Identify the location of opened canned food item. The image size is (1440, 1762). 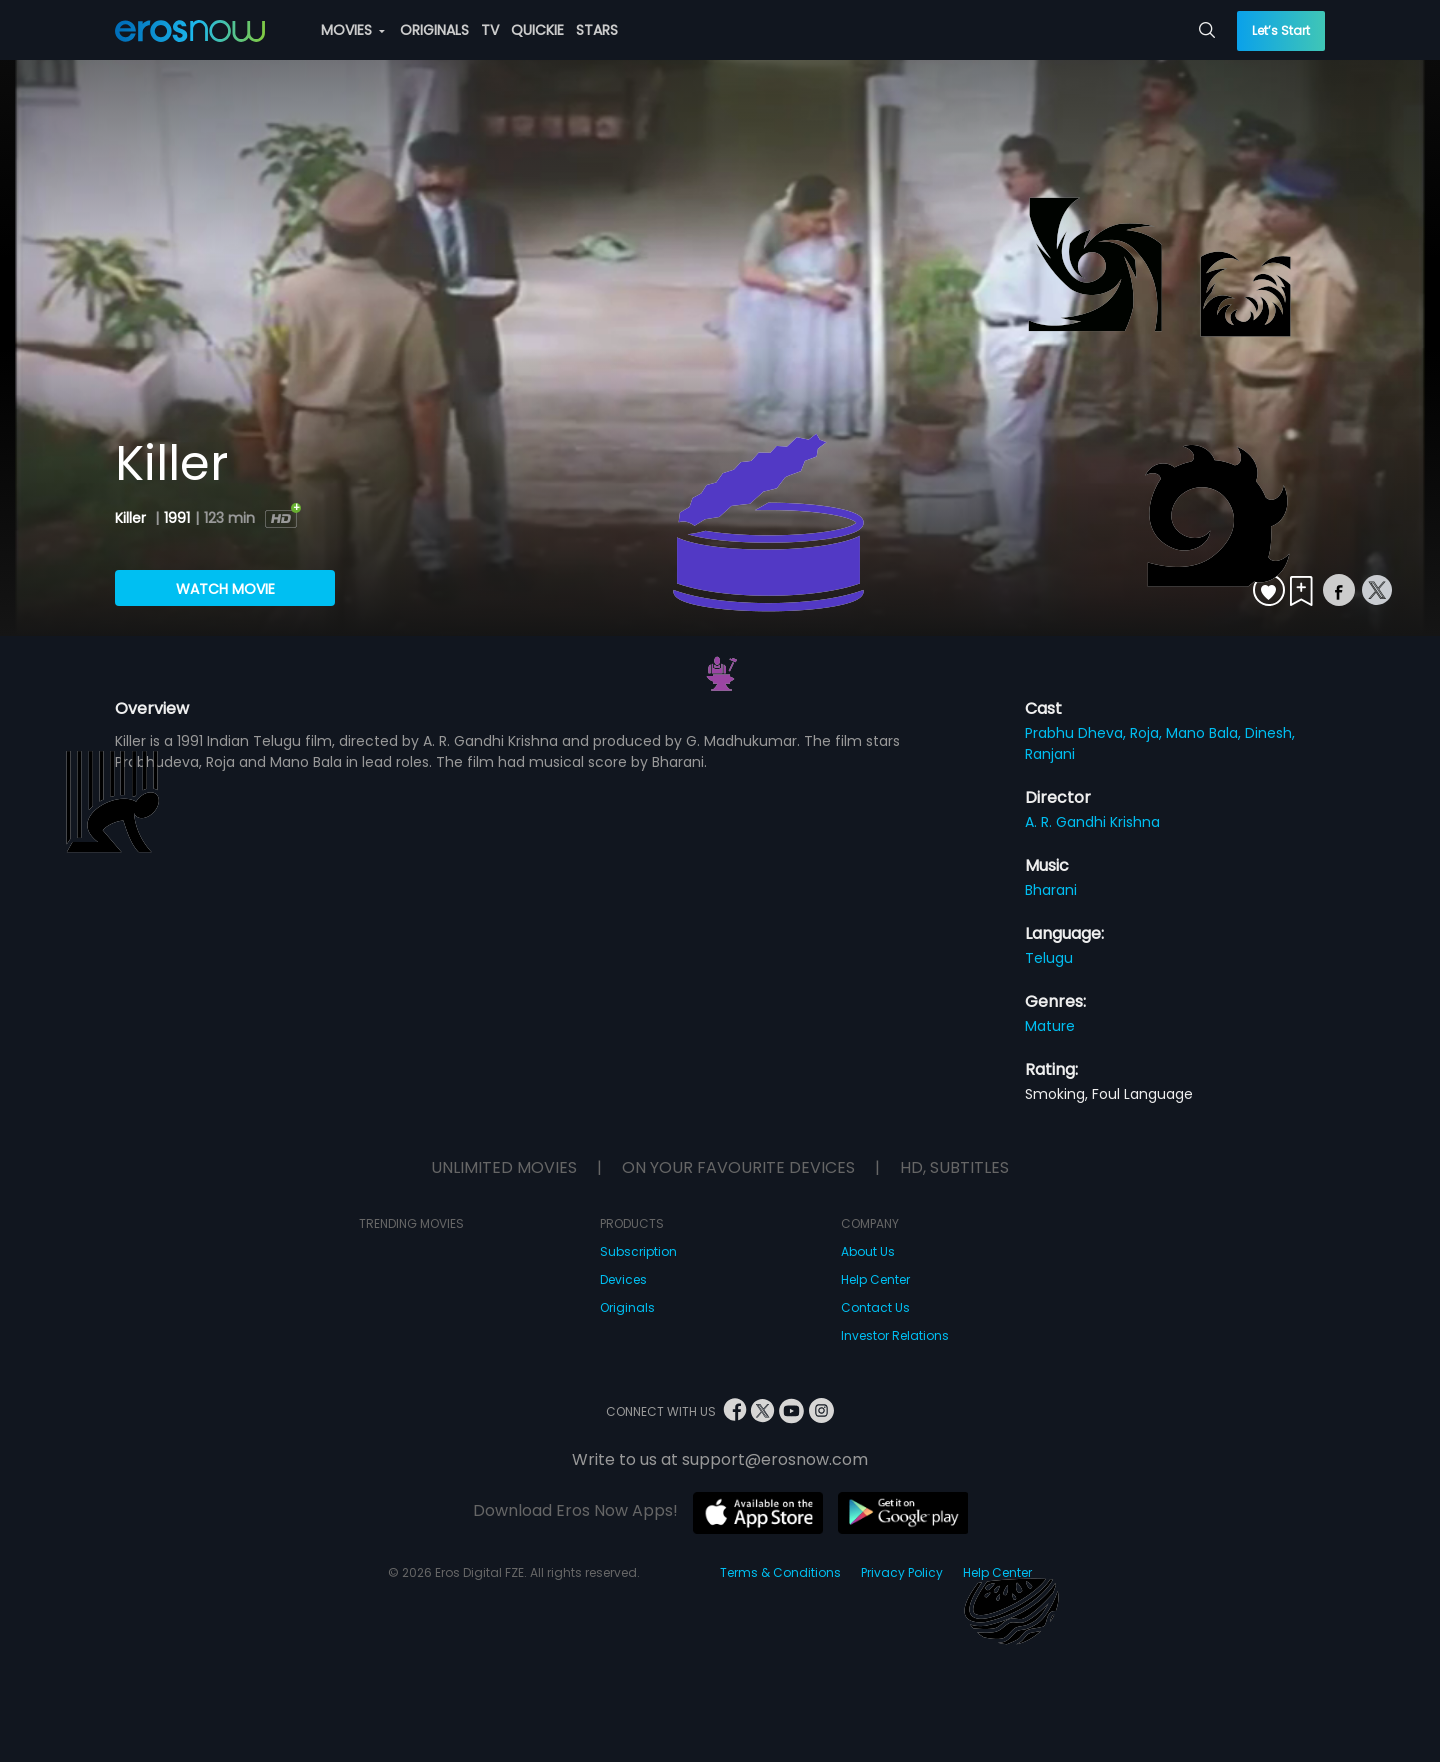
(768, 522).